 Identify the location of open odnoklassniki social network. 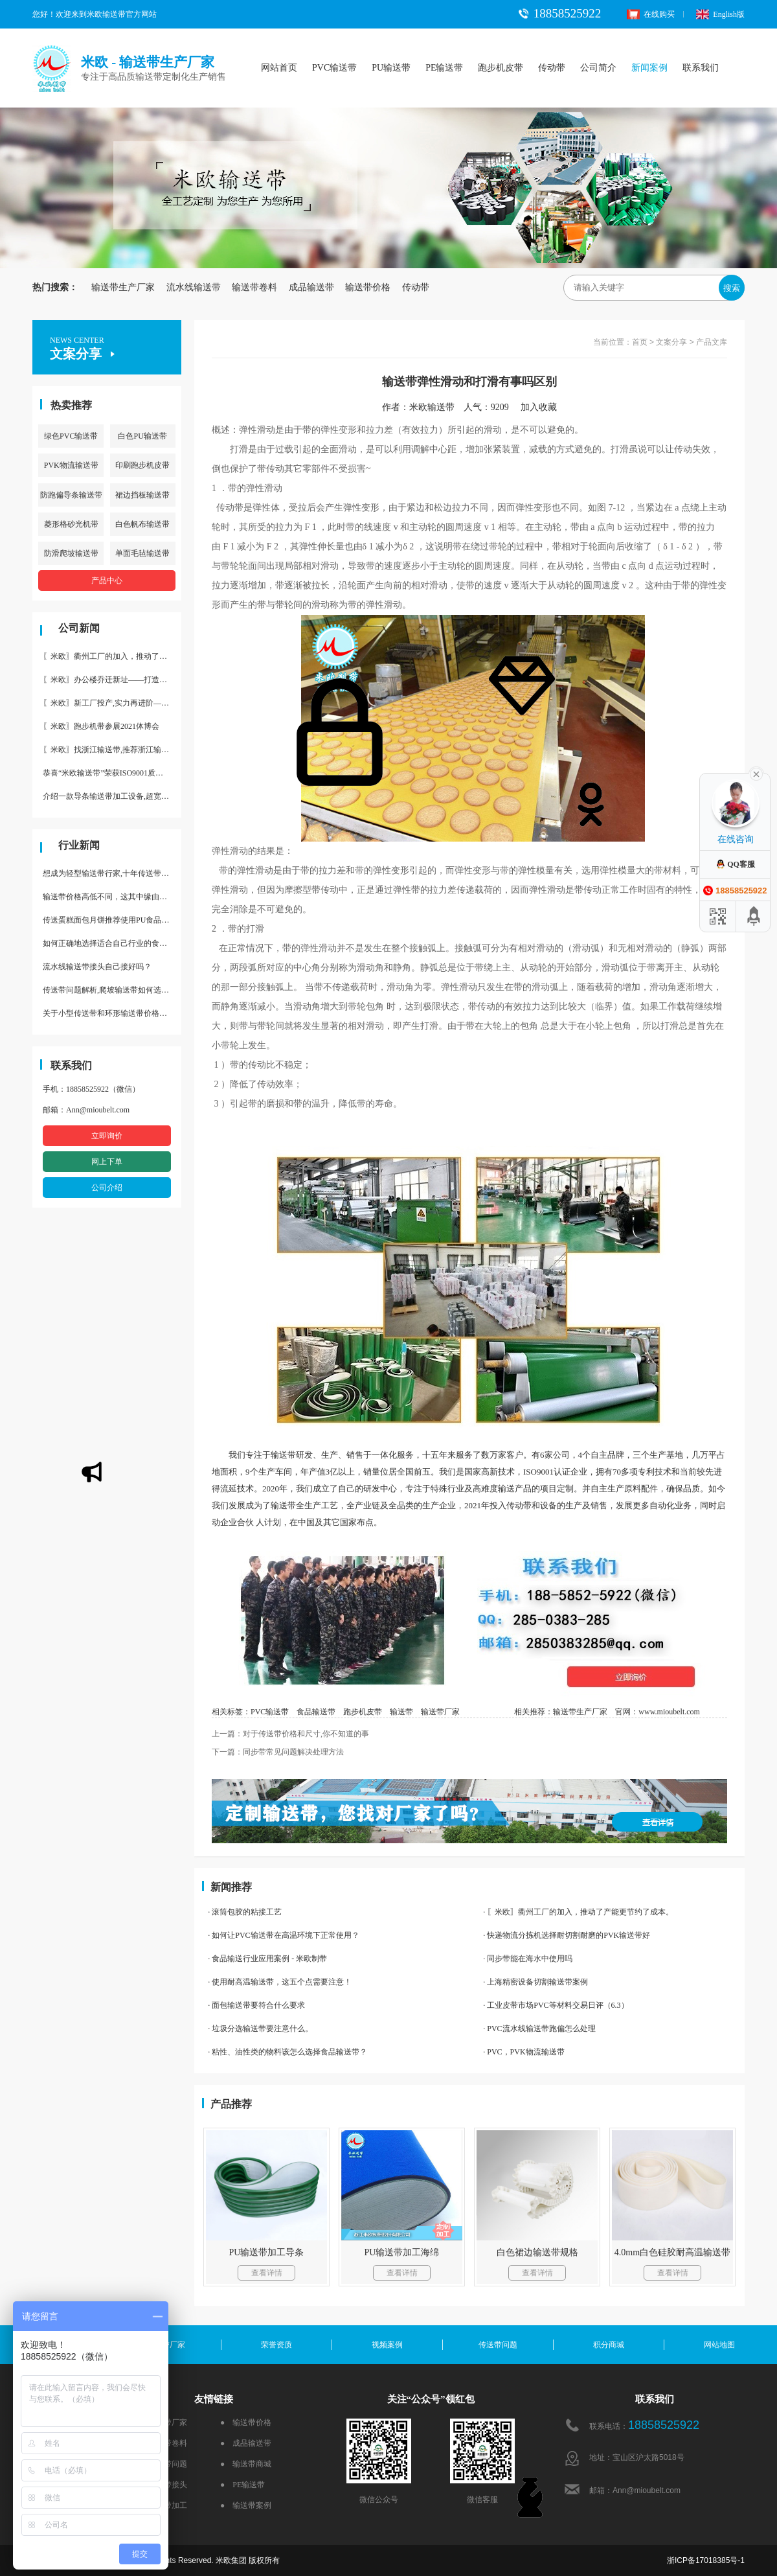
(591, 804).